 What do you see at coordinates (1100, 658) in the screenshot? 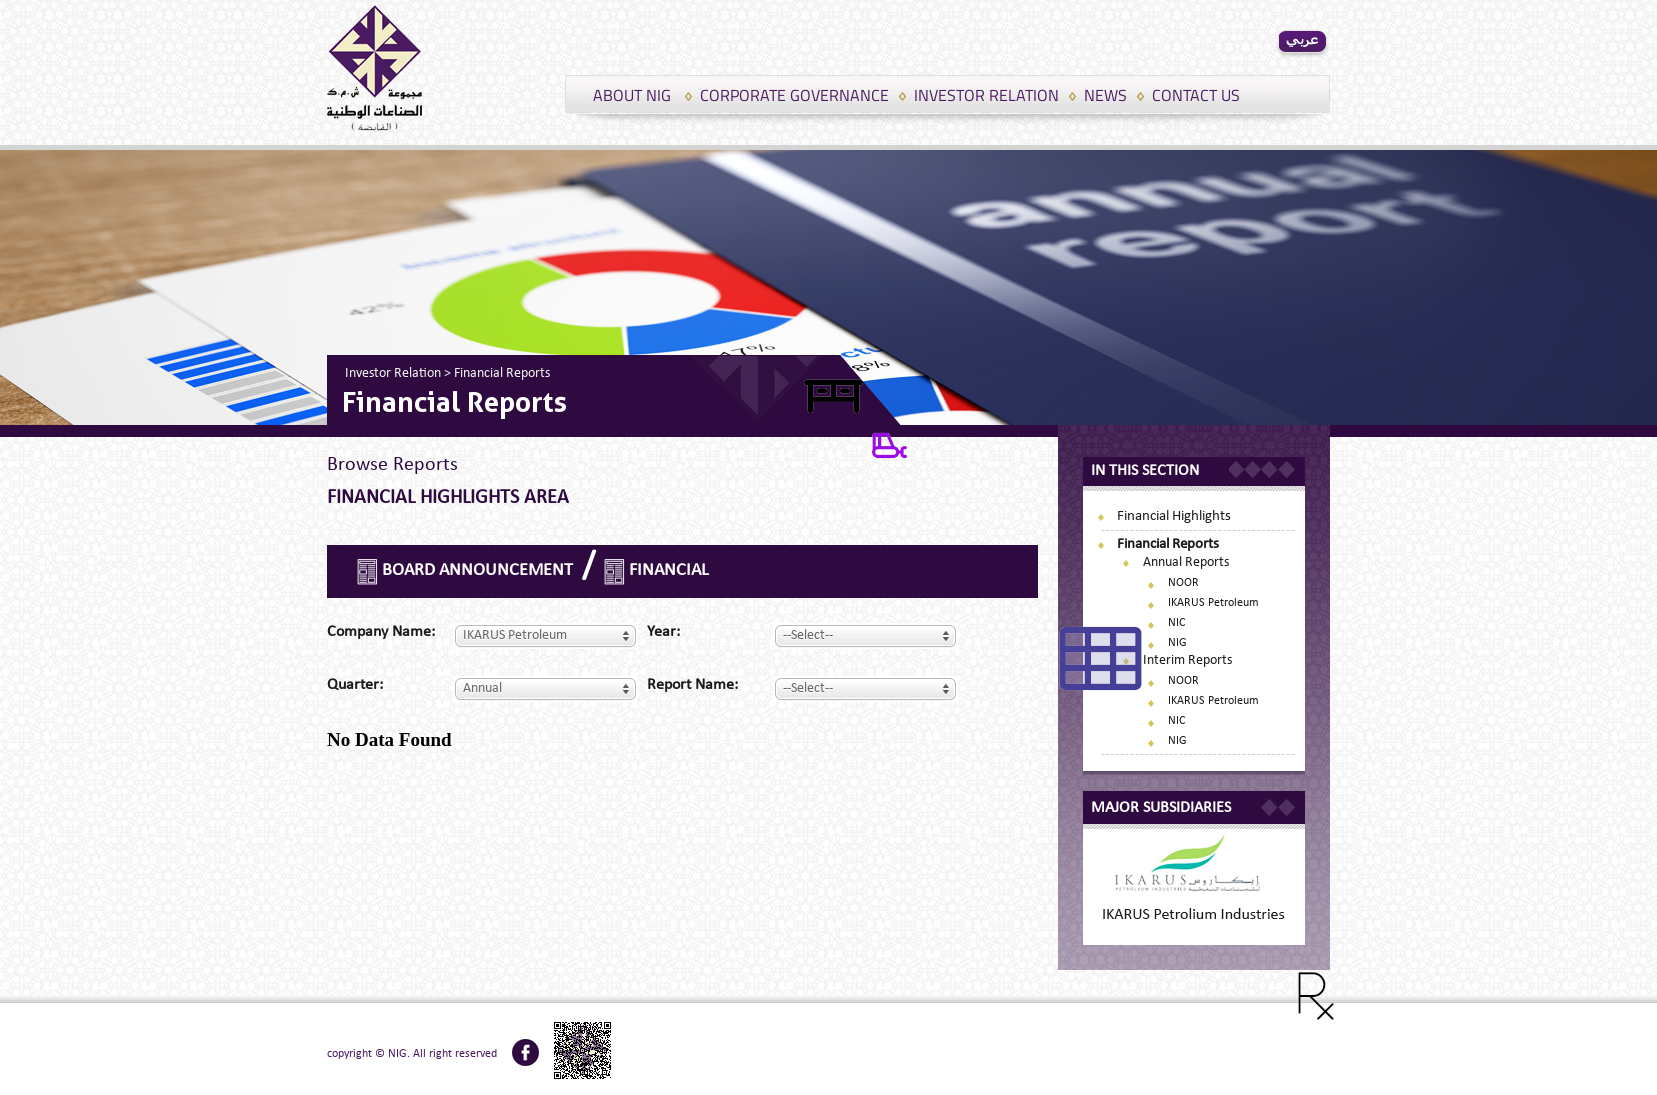
I see `switch to grid view layout` at bounding box center [1100, 658].